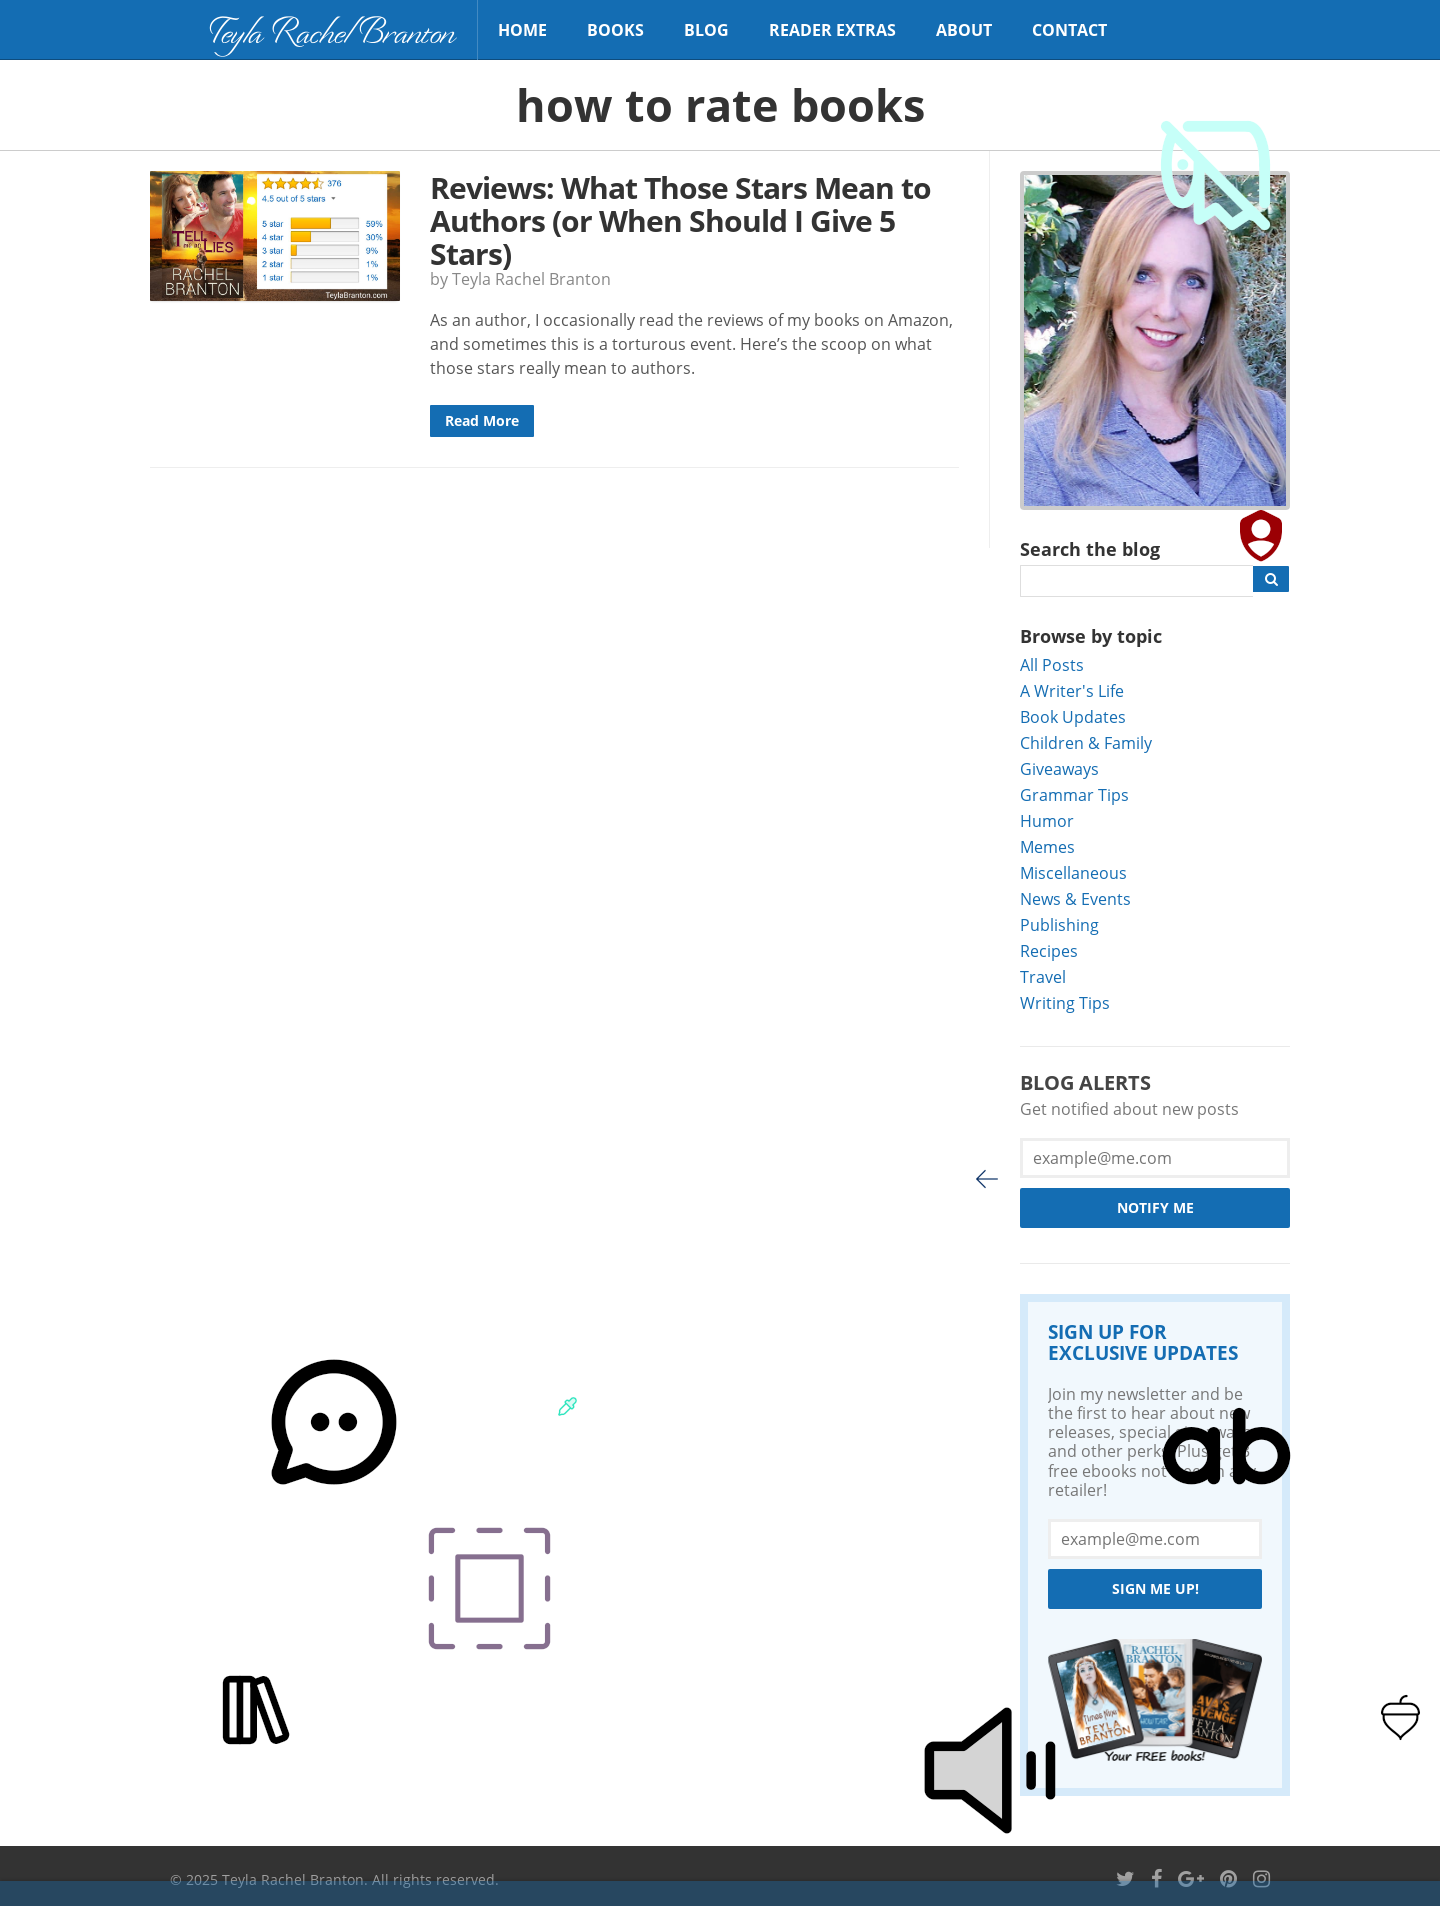  I want to click on nature or outdoors category indicator, so click(1400, 1717).